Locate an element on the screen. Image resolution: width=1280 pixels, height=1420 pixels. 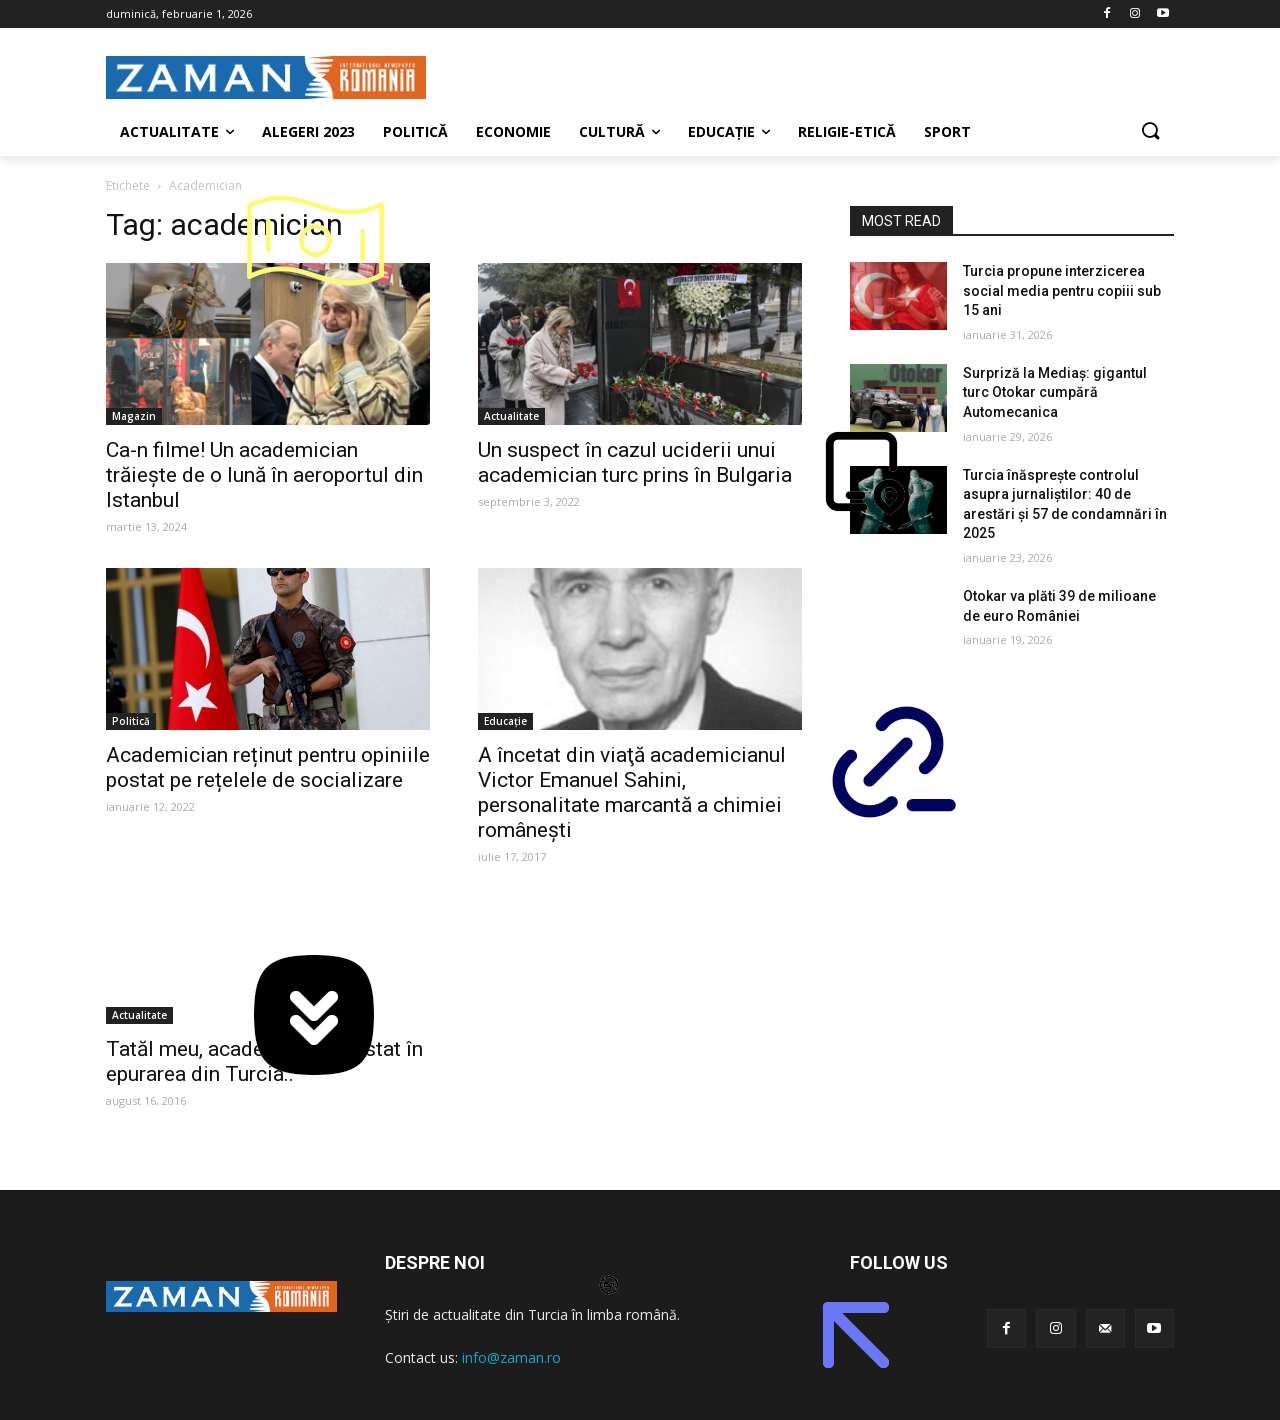
pin a location on your tablet device is located at coordinates (861, 471).